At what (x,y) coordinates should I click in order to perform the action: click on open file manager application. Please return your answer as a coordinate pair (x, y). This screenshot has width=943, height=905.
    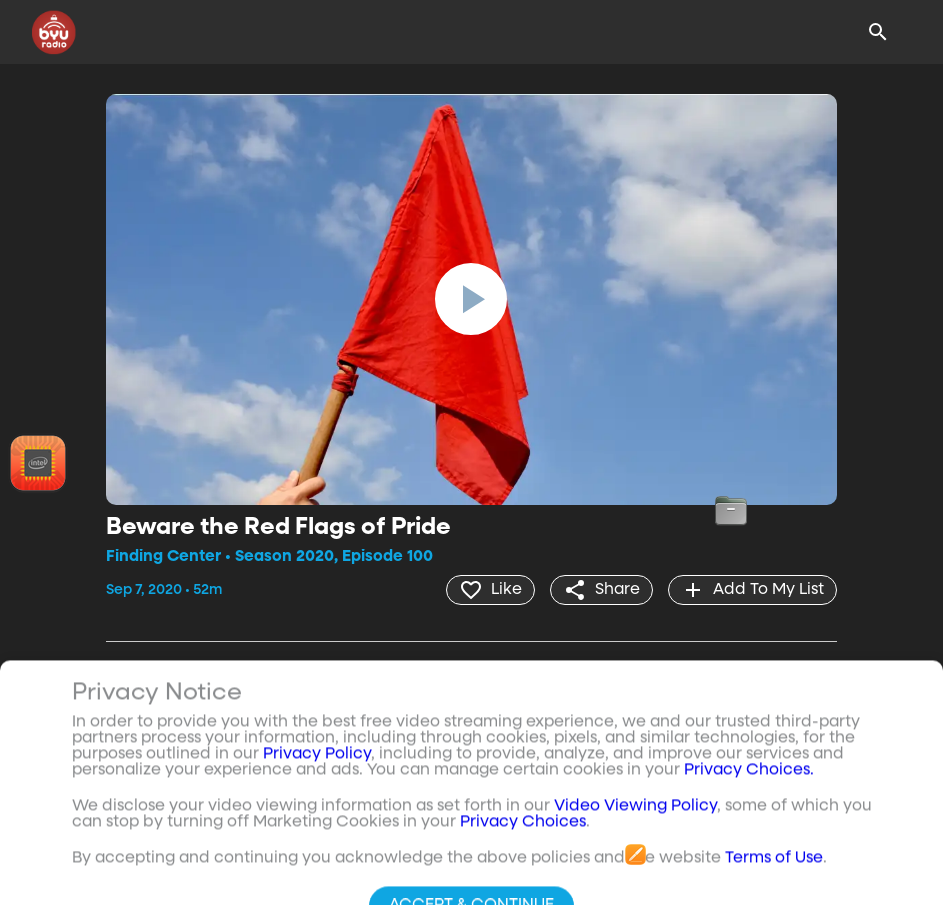
    Looking at the image, I should click on (731, 510).